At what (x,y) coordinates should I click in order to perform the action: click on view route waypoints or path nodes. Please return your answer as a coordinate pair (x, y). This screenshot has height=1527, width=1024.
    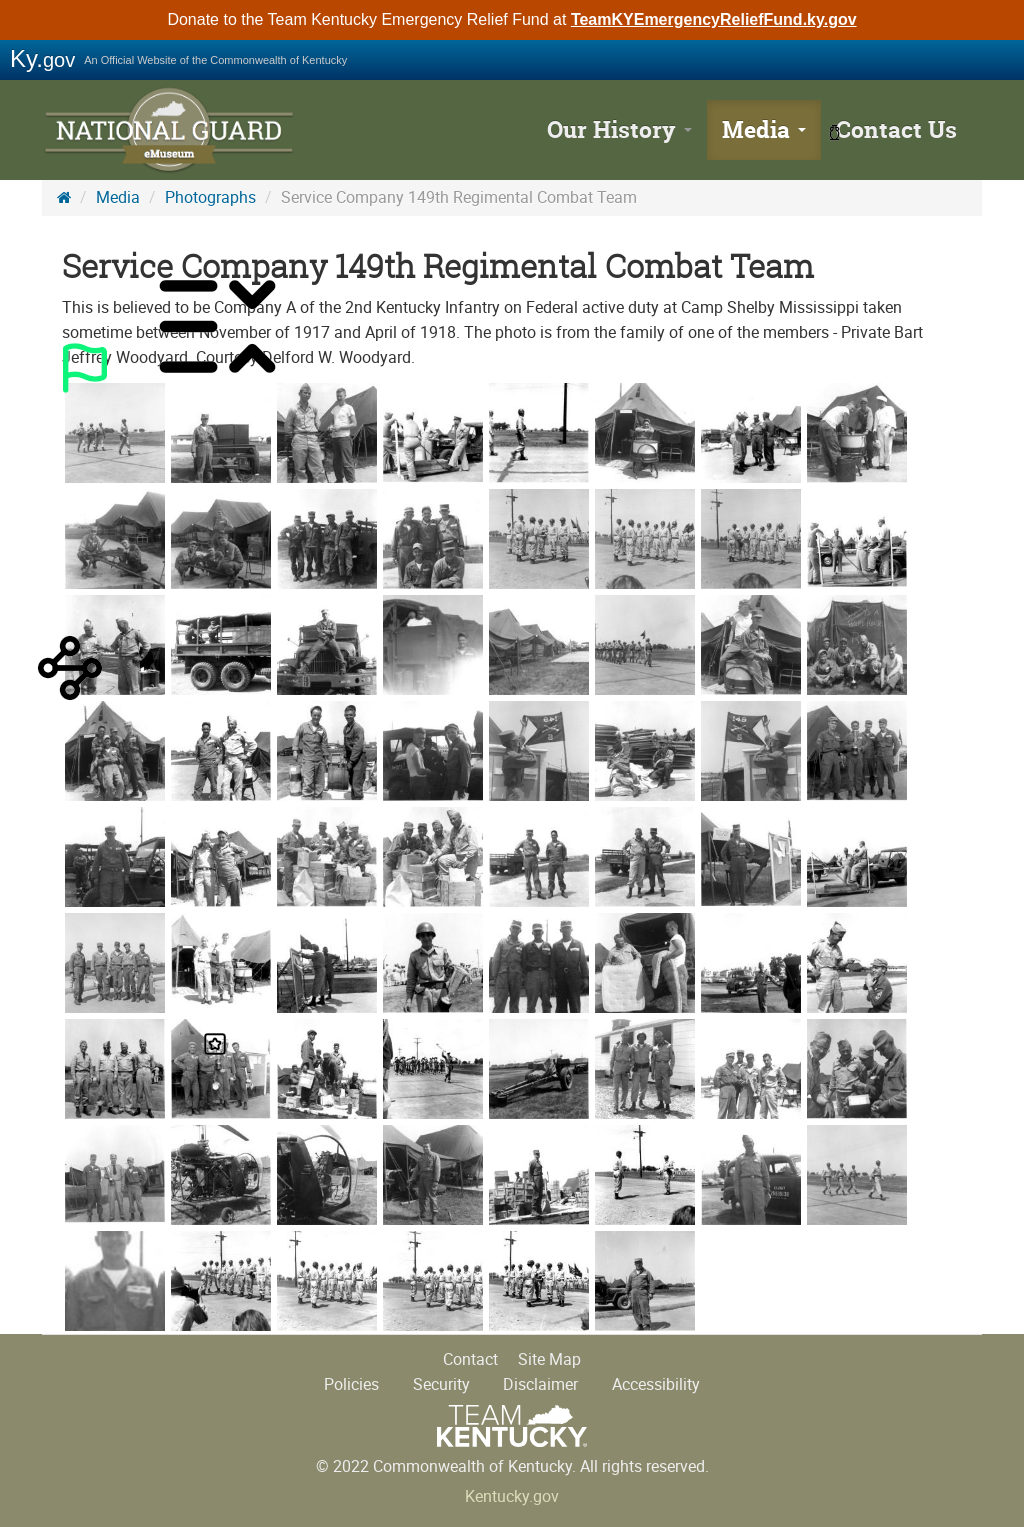
    Looking at the image, I should click on (70, 668).